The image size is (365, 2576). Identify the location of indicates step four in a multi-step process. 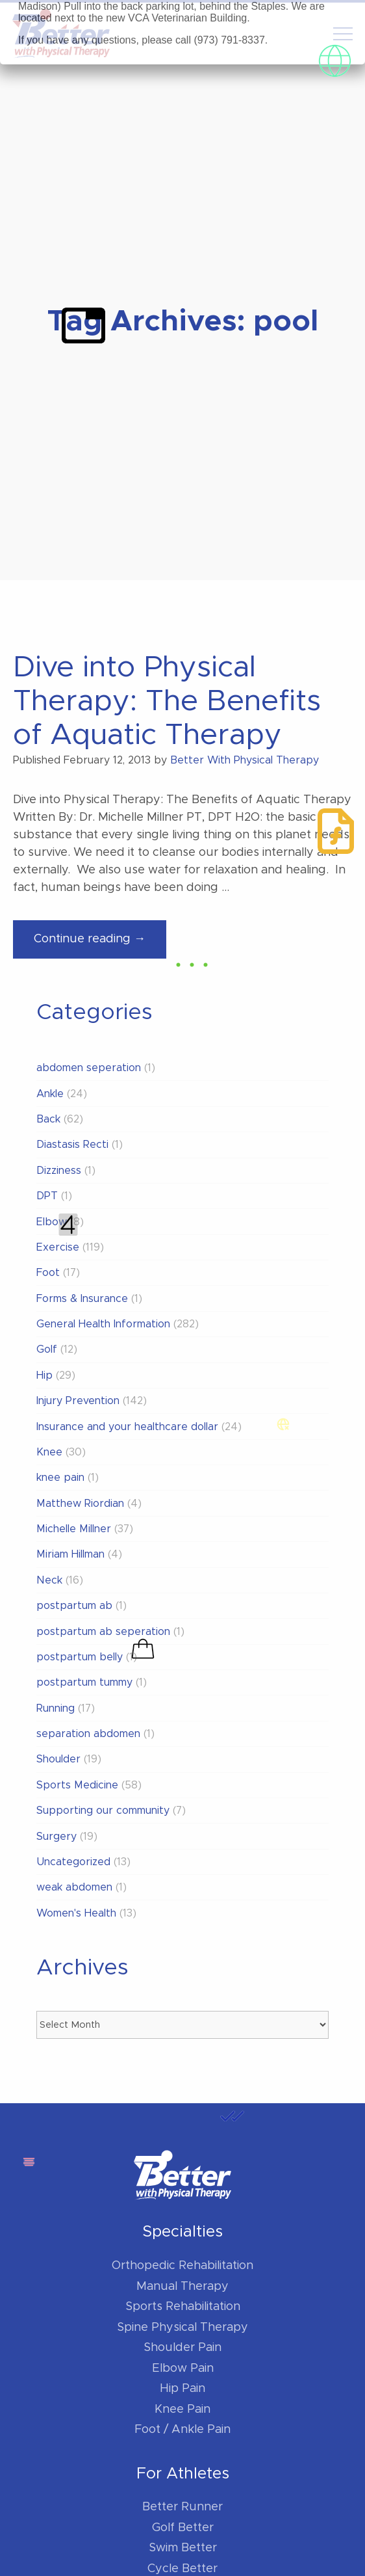
(68, 1225).